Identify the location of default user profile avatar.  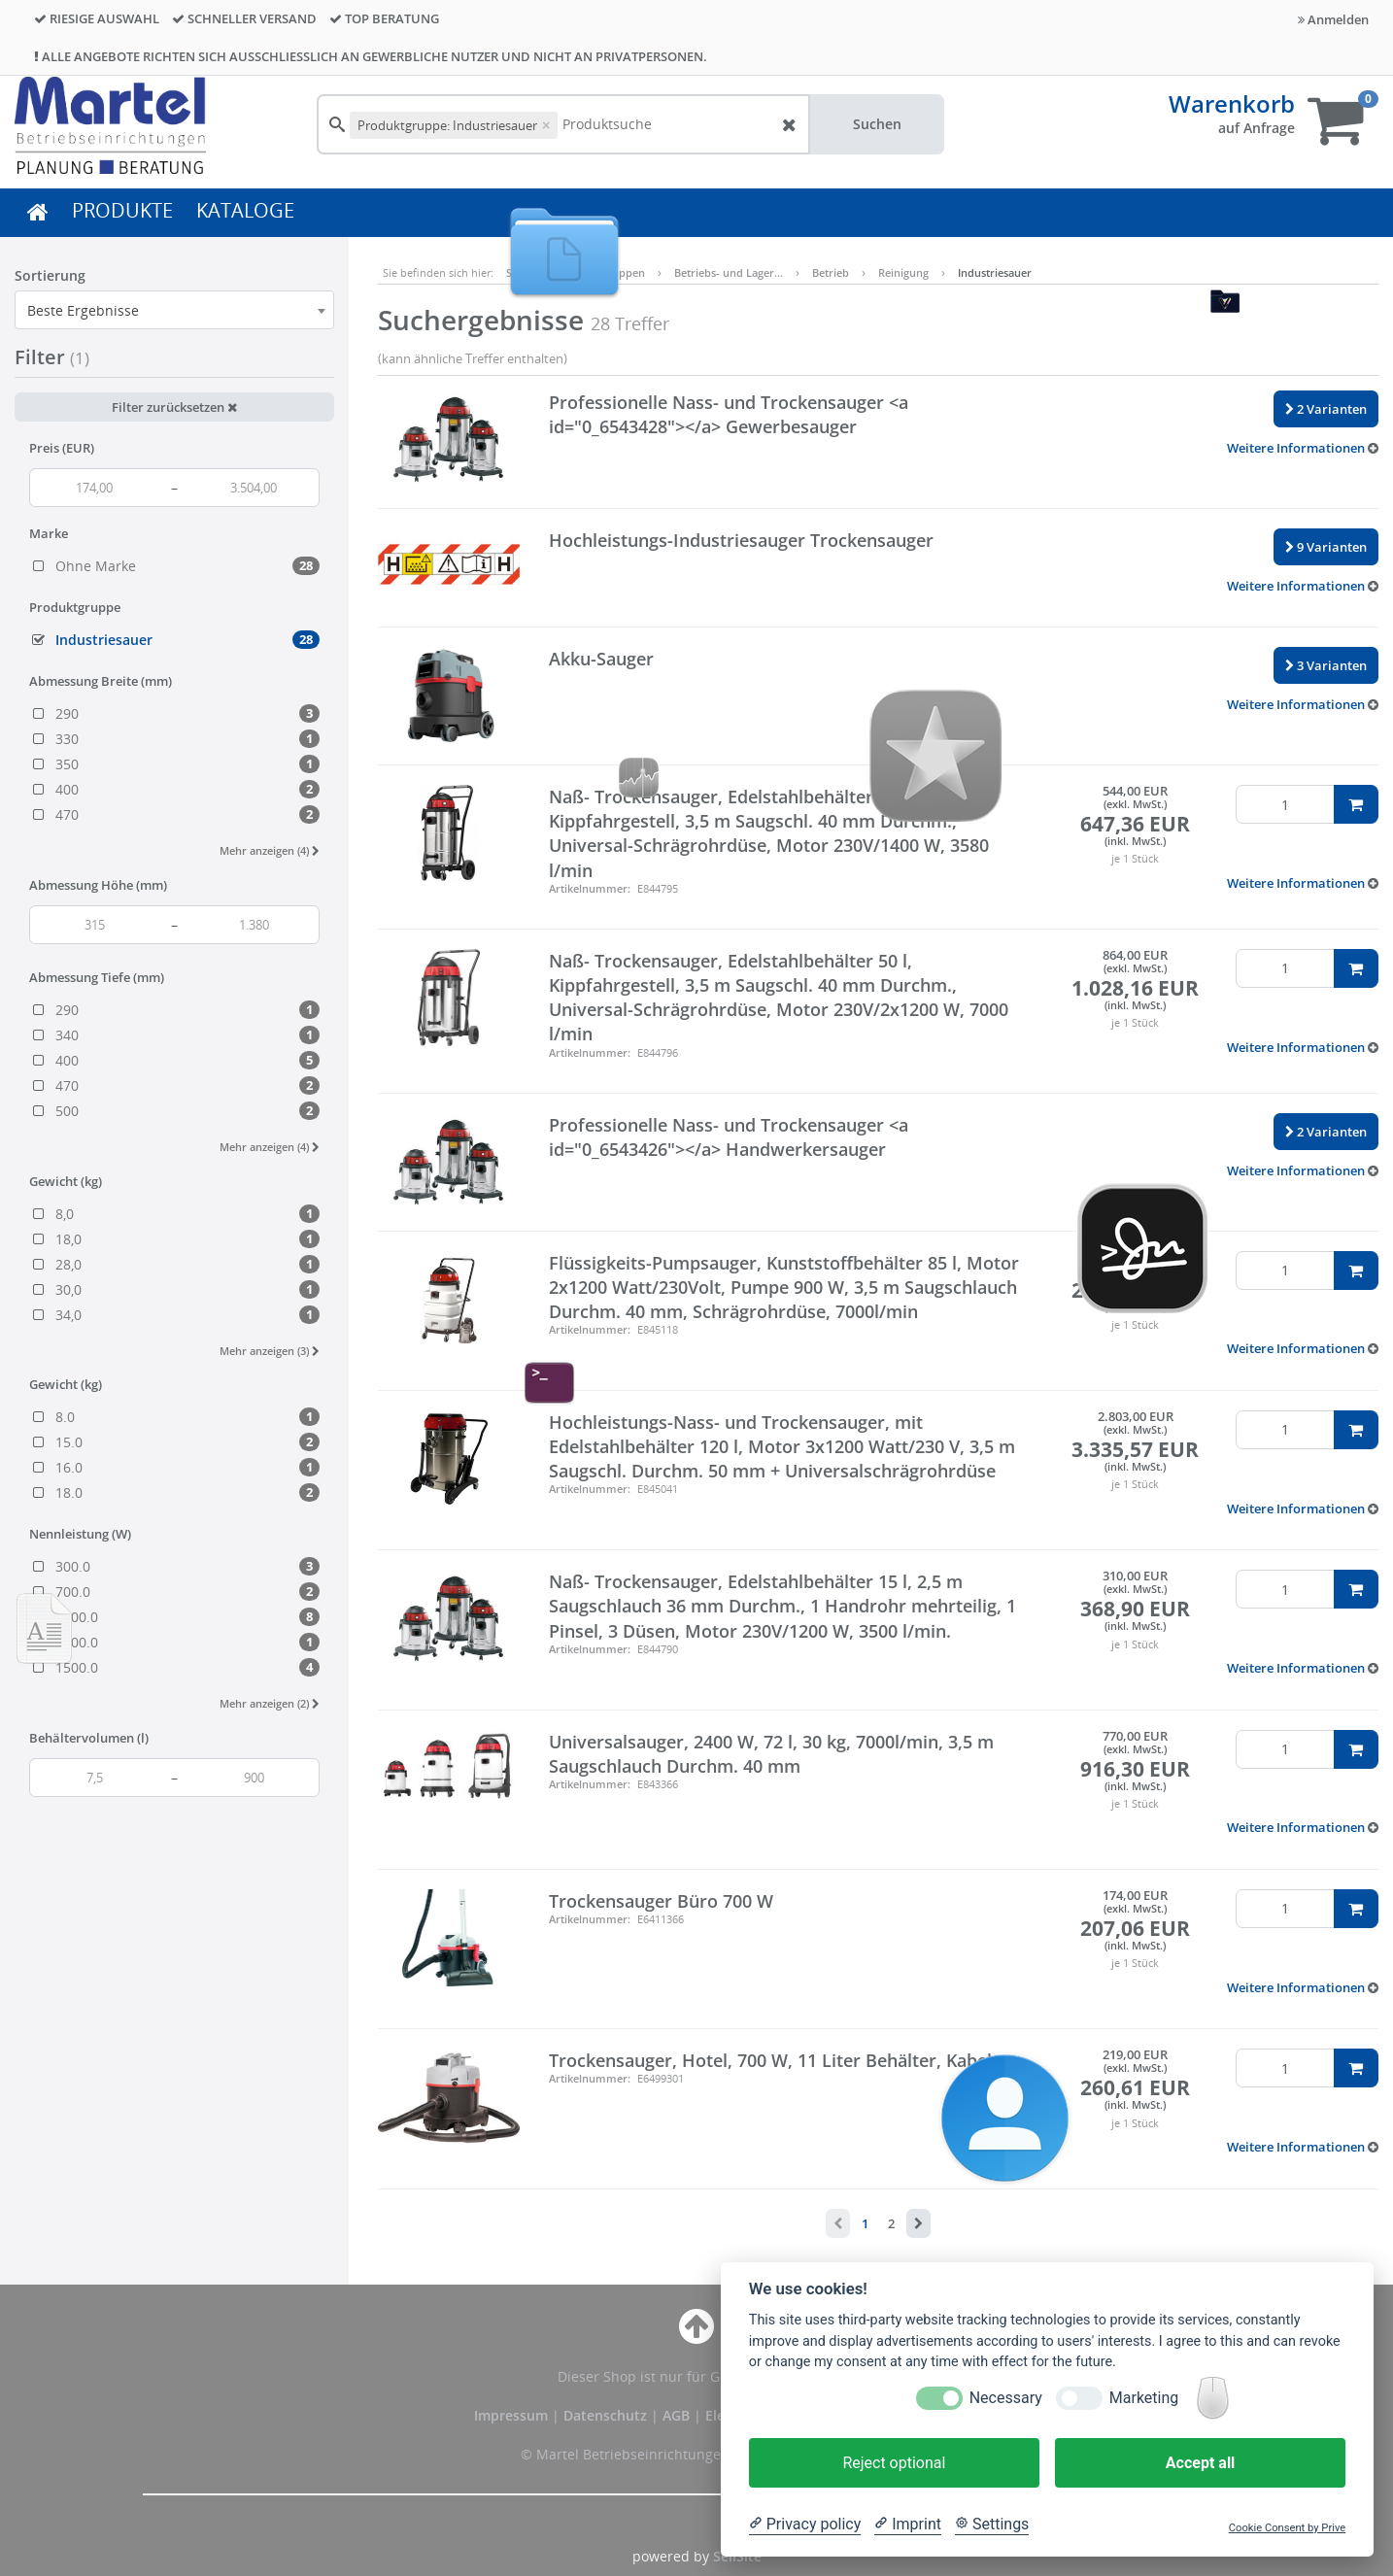
(1004, 2118).